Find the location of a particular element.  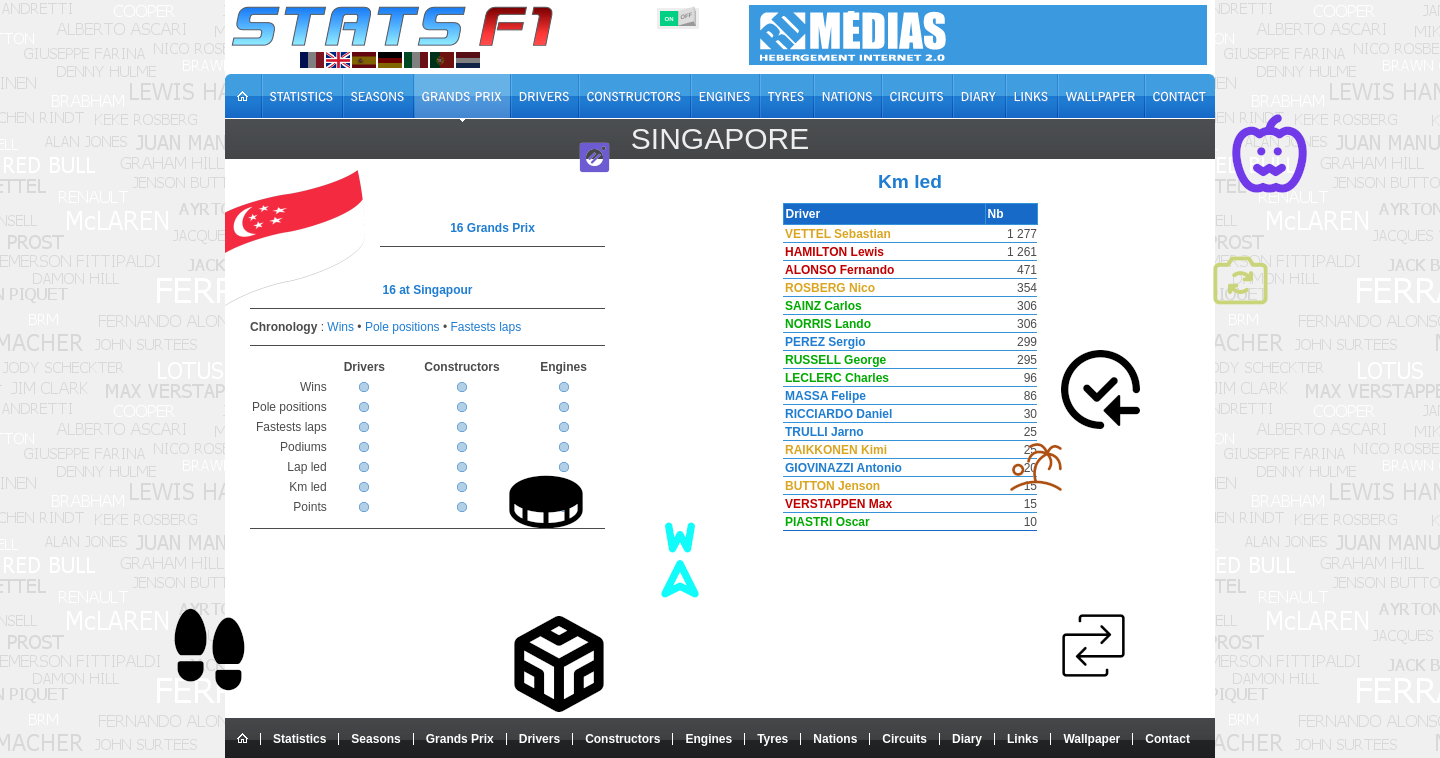

navigate west is located at coordinates (680, 560).